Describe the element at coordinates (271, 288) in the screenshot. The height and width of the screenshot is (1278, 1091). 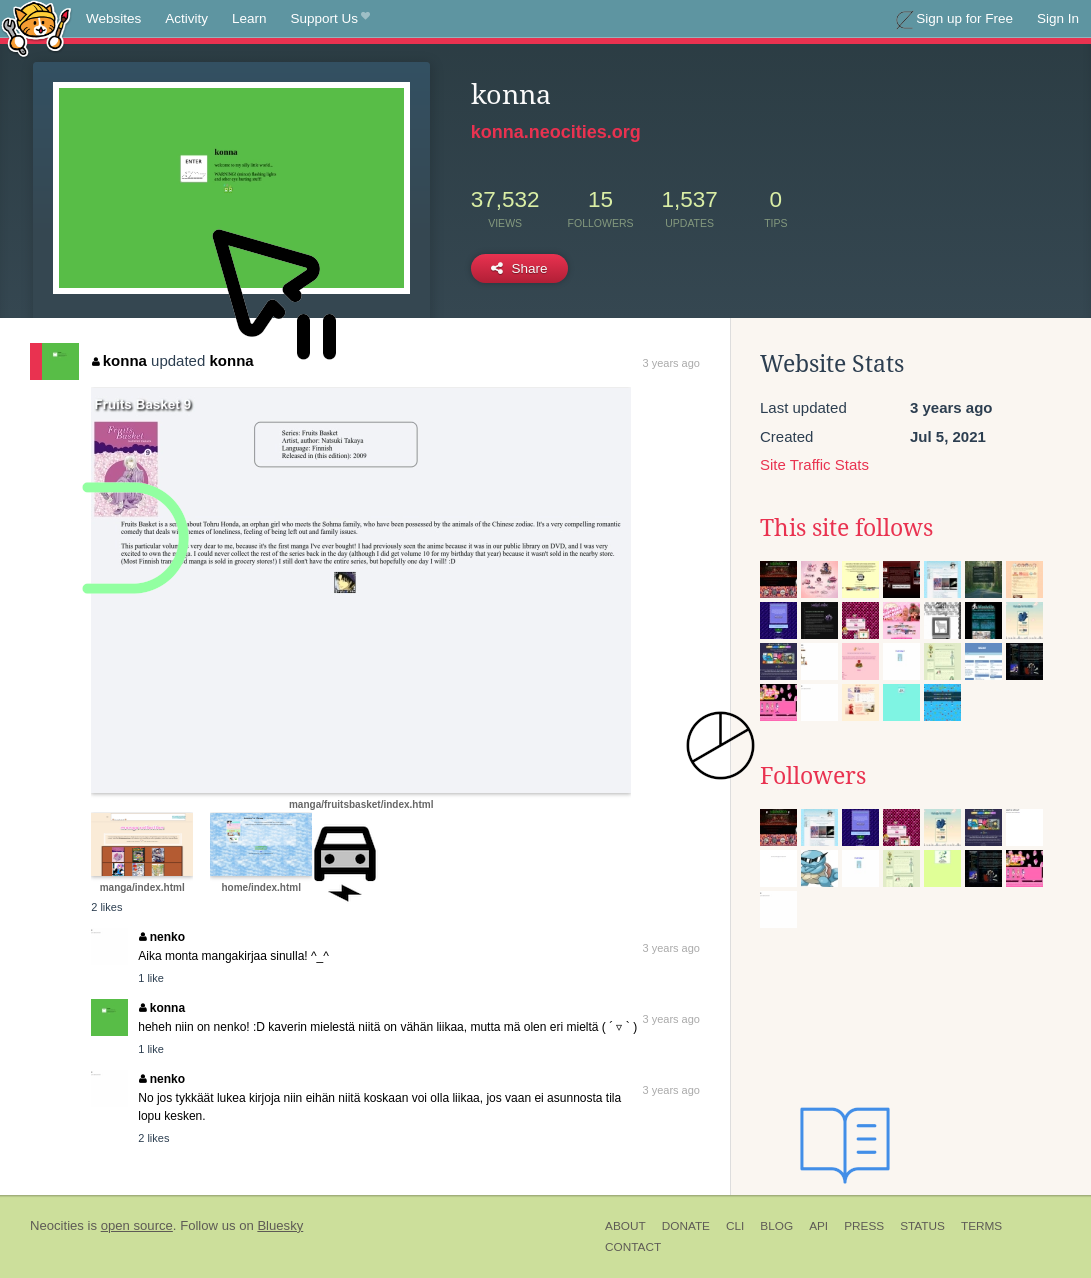
I see `pause cursor tracking or pointer activity` at that location.